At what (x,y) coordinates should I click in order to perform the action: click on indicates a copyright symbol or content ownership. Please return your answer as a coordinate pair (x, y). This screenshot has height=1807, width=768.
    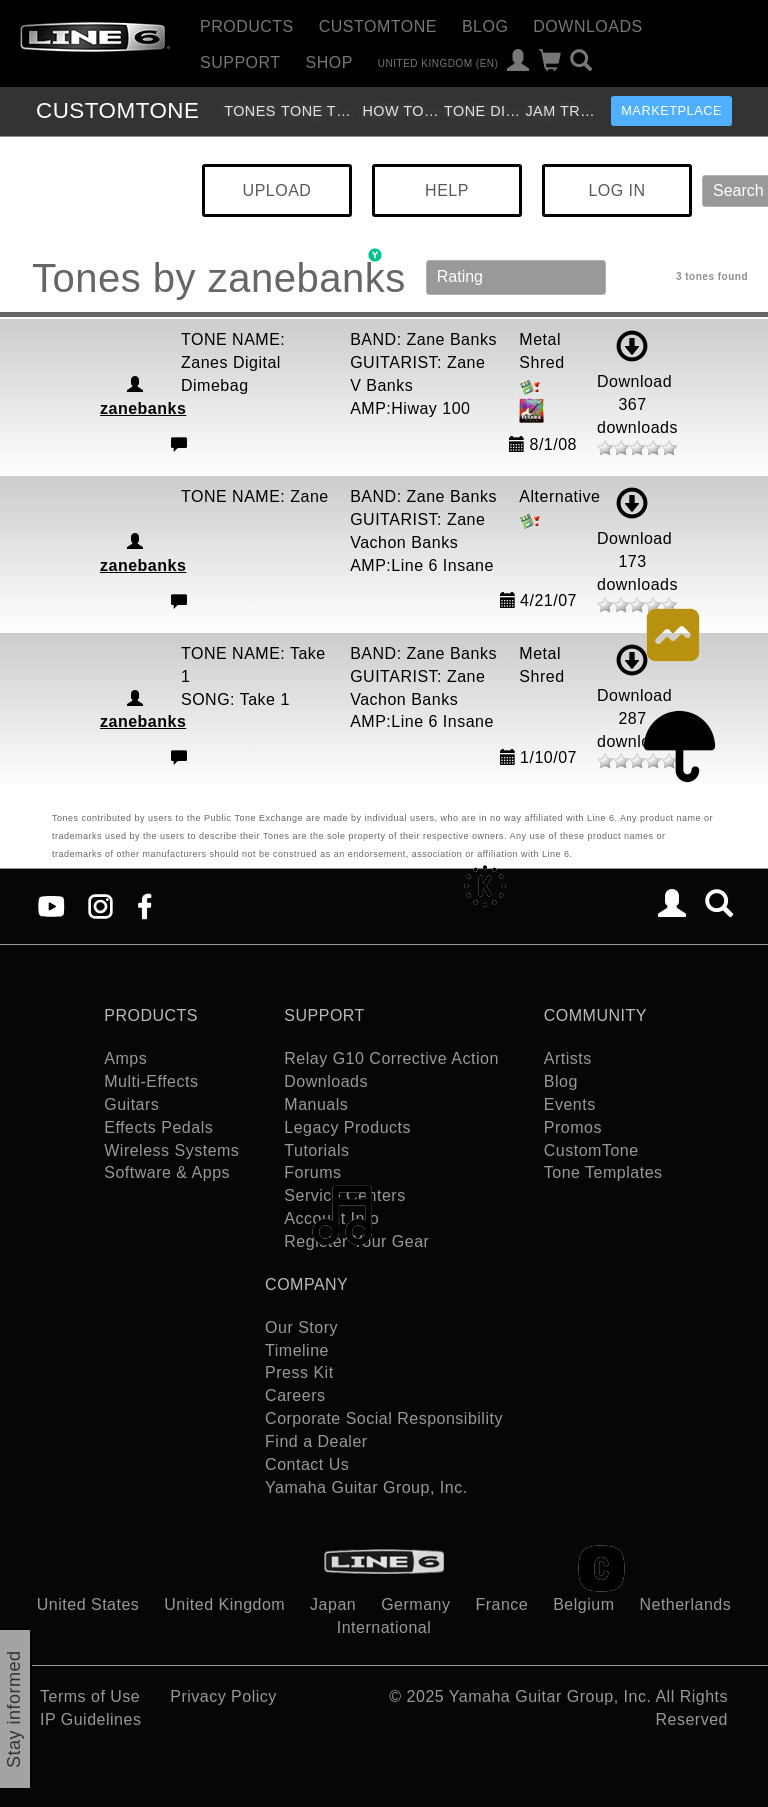
    Looking at the image, I should click on (601, 1568).